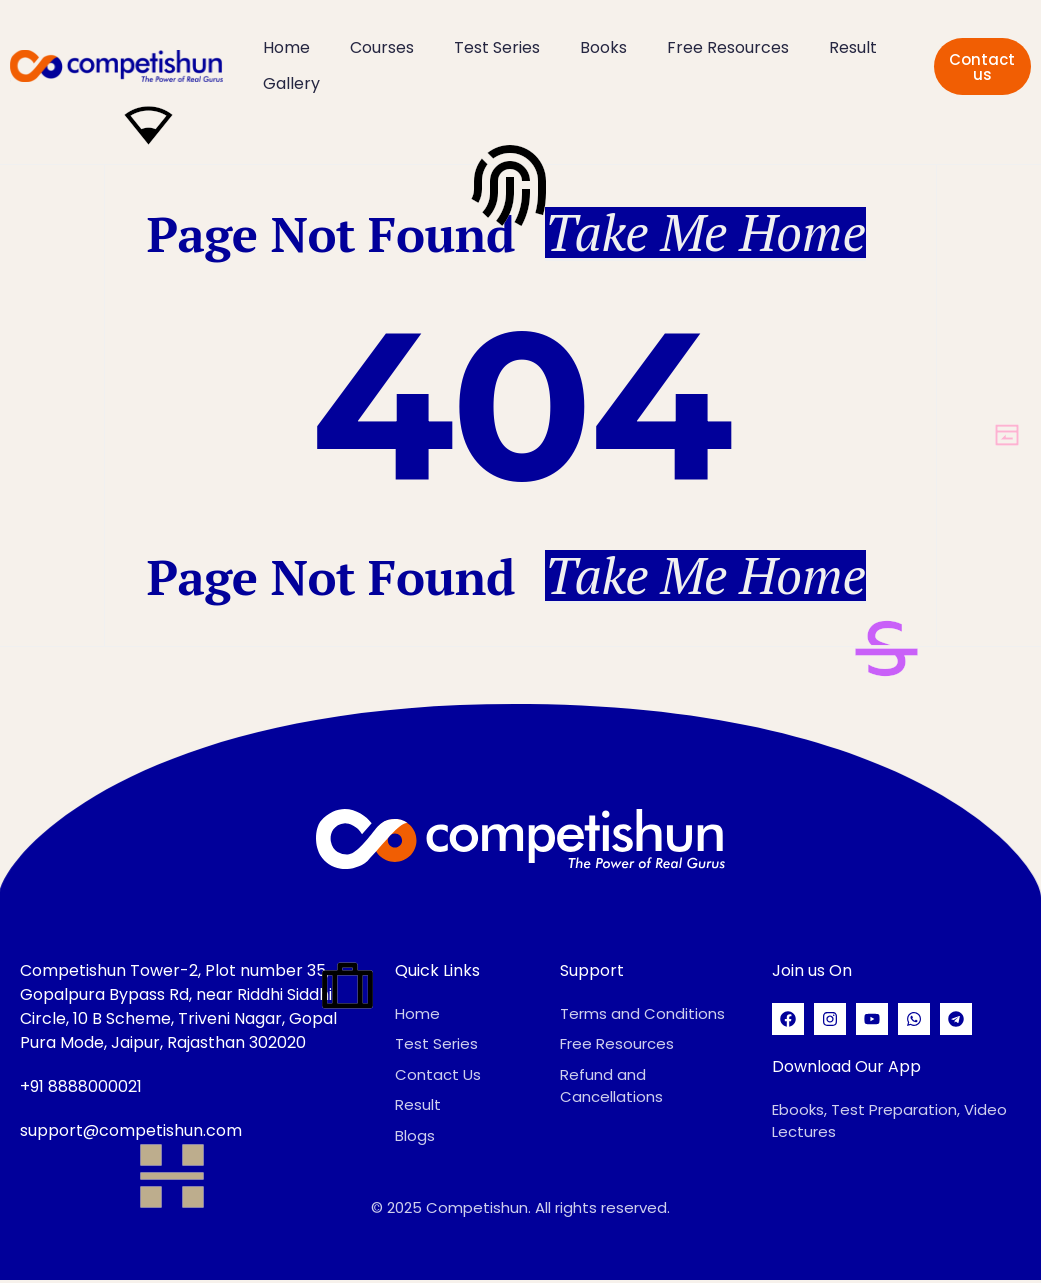  What do you see at coordinates (886, 648) in the screenshot?
I see `apply strikethrough formatting to selected text` at bounding box center [886, 648].